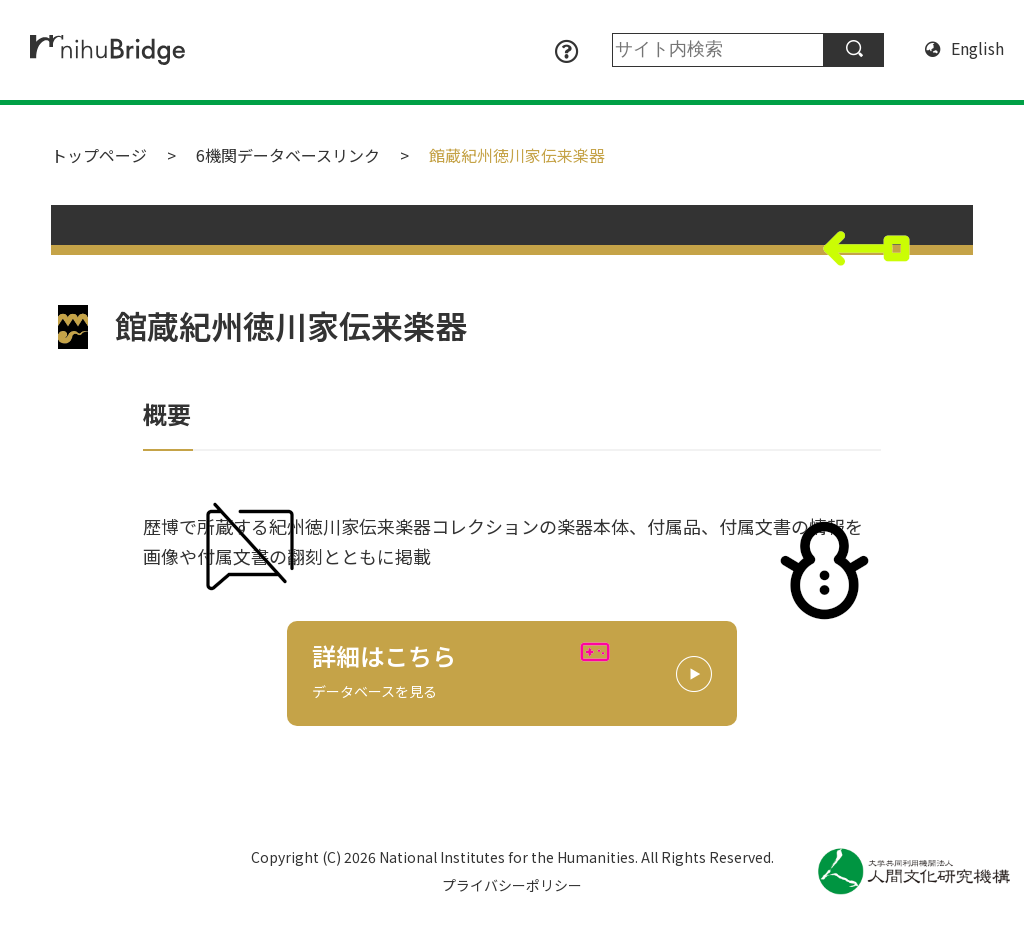 The height and width of the screenshot is (946, 1024). What do you see at coordinates (595, 652) in the screenshot?
I see `access gaming or game center features` at bounding box center [595, 652].